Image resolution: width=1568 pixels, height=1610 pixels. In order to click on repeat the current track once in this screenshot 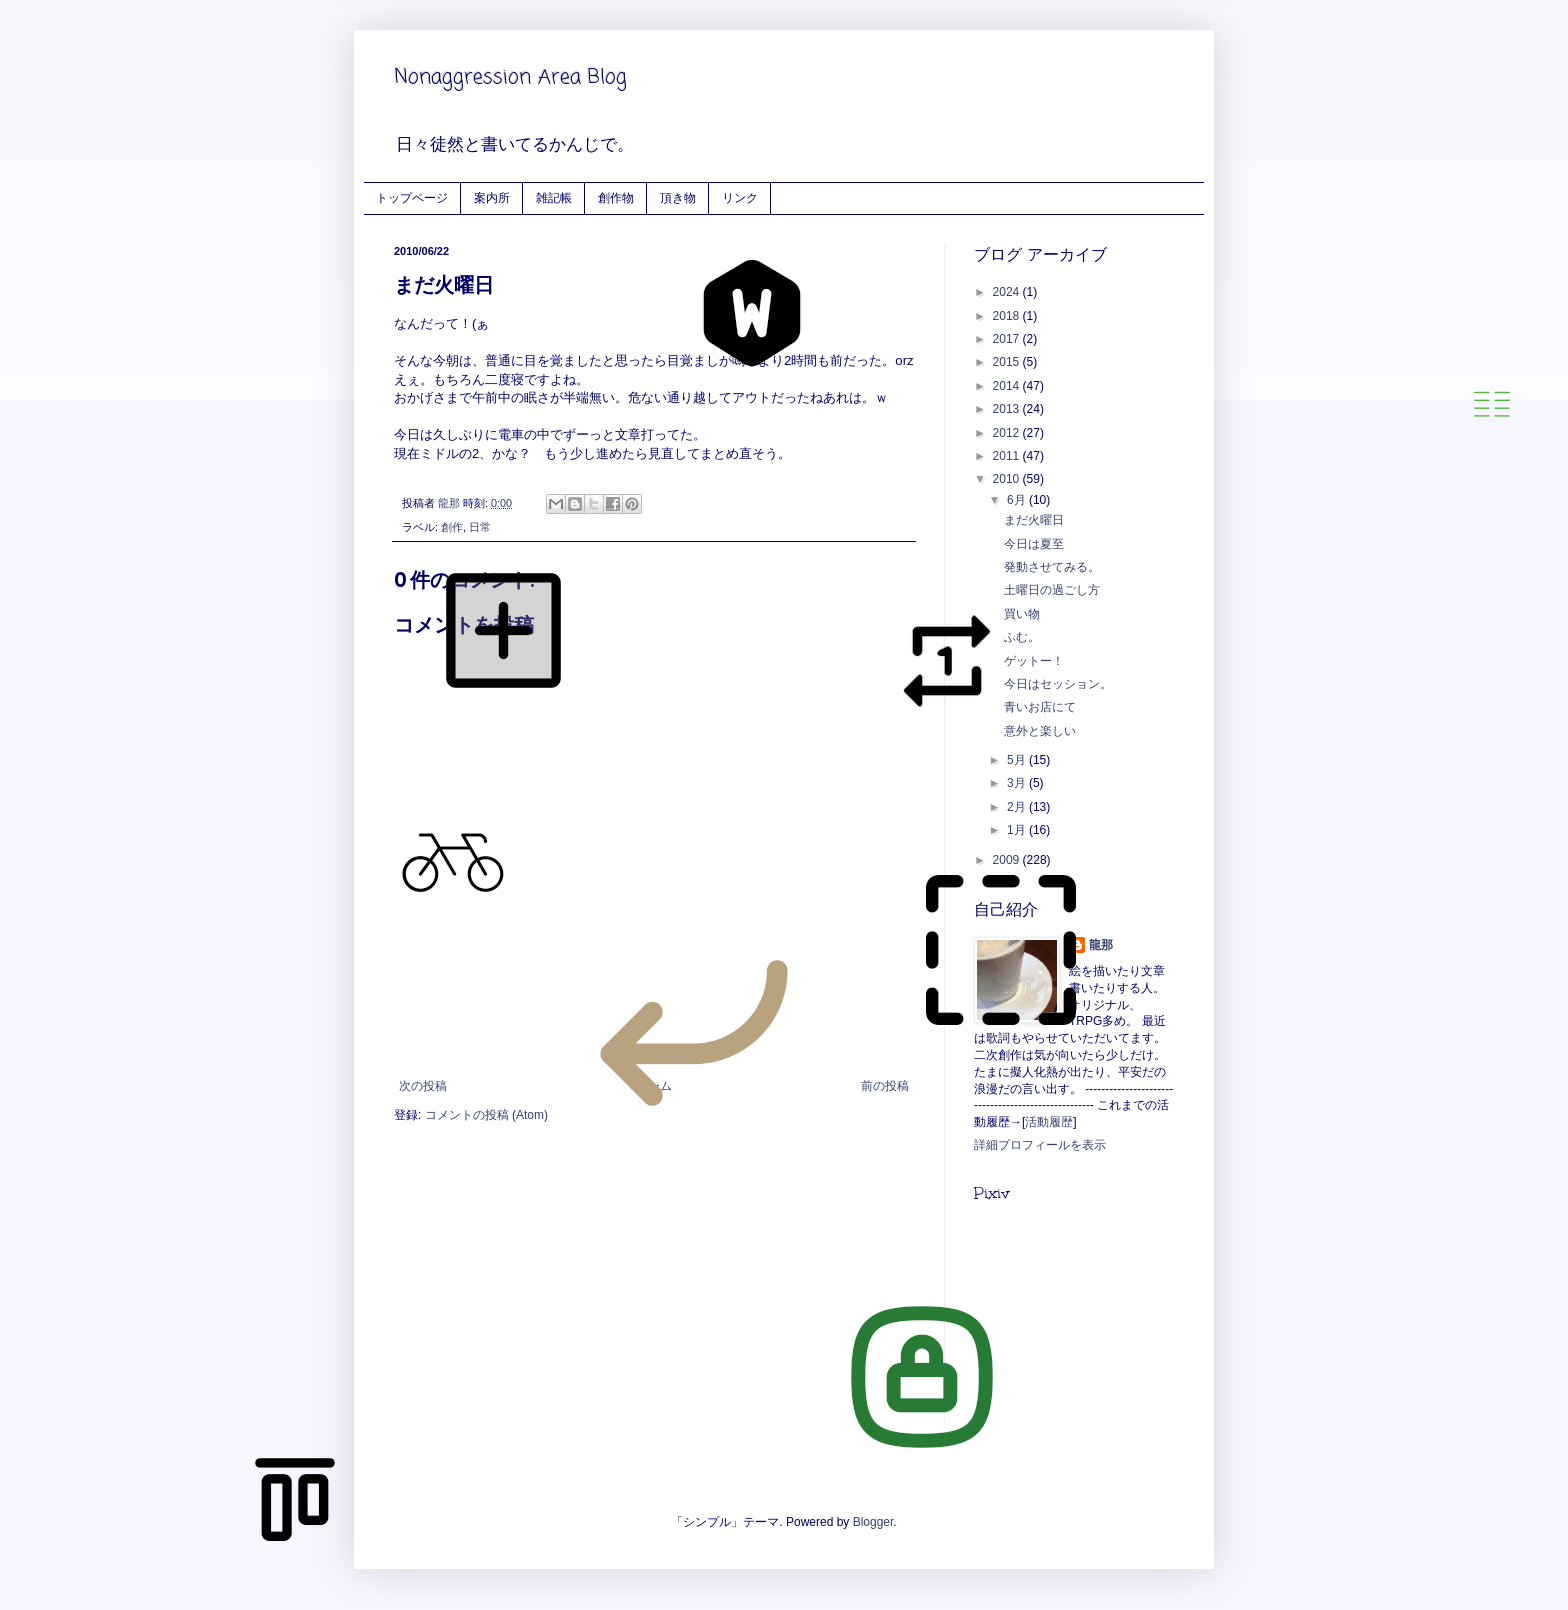, I will do `click(947, 661)`.